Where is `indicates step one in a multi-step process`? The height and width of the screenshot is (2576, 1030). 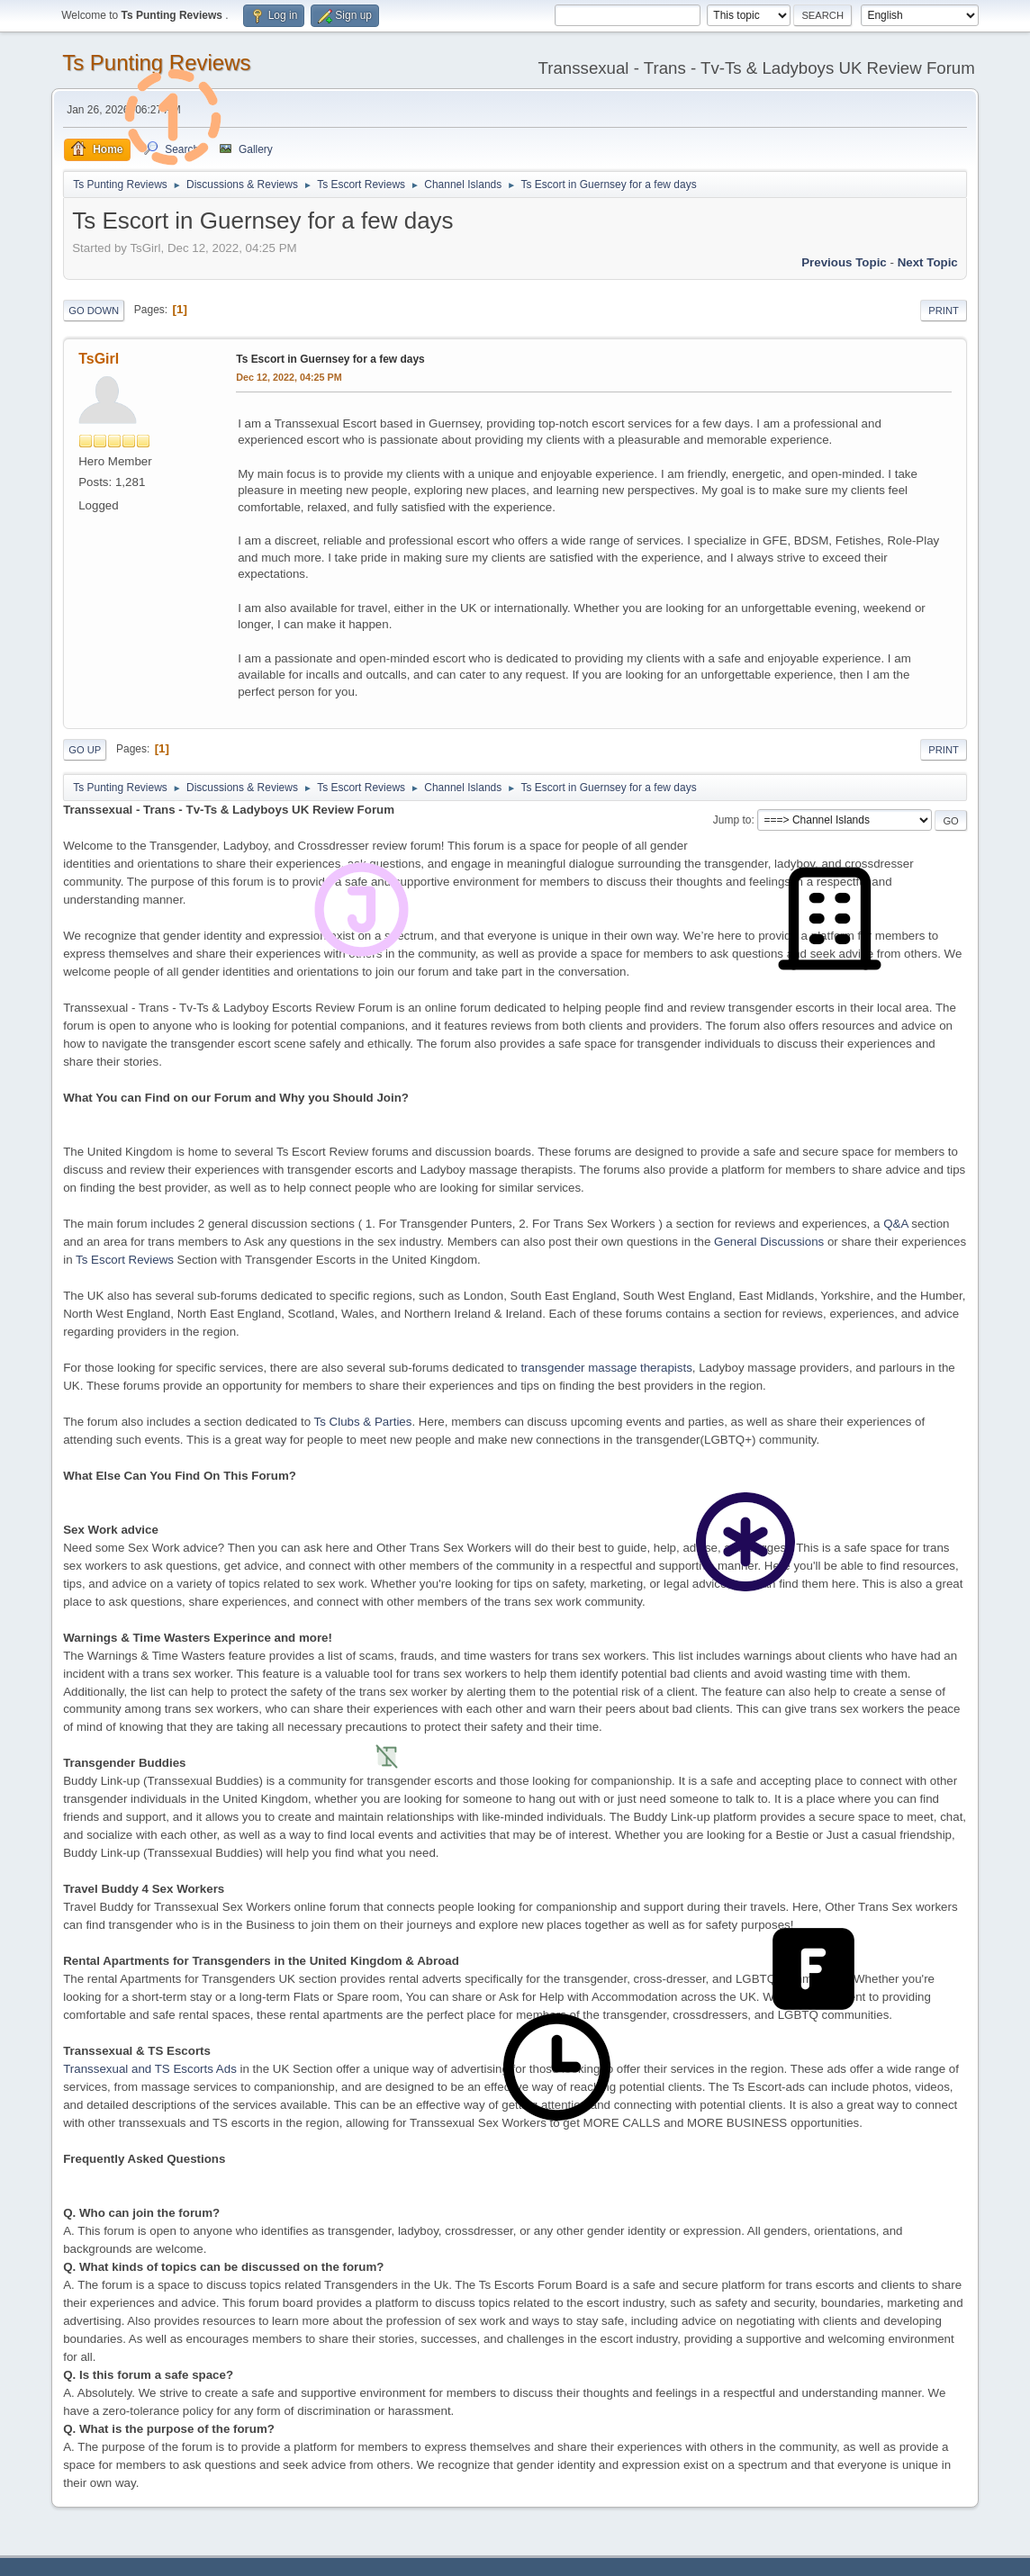
indicates step one in a multi-step process is located at coordinates (173, 117).